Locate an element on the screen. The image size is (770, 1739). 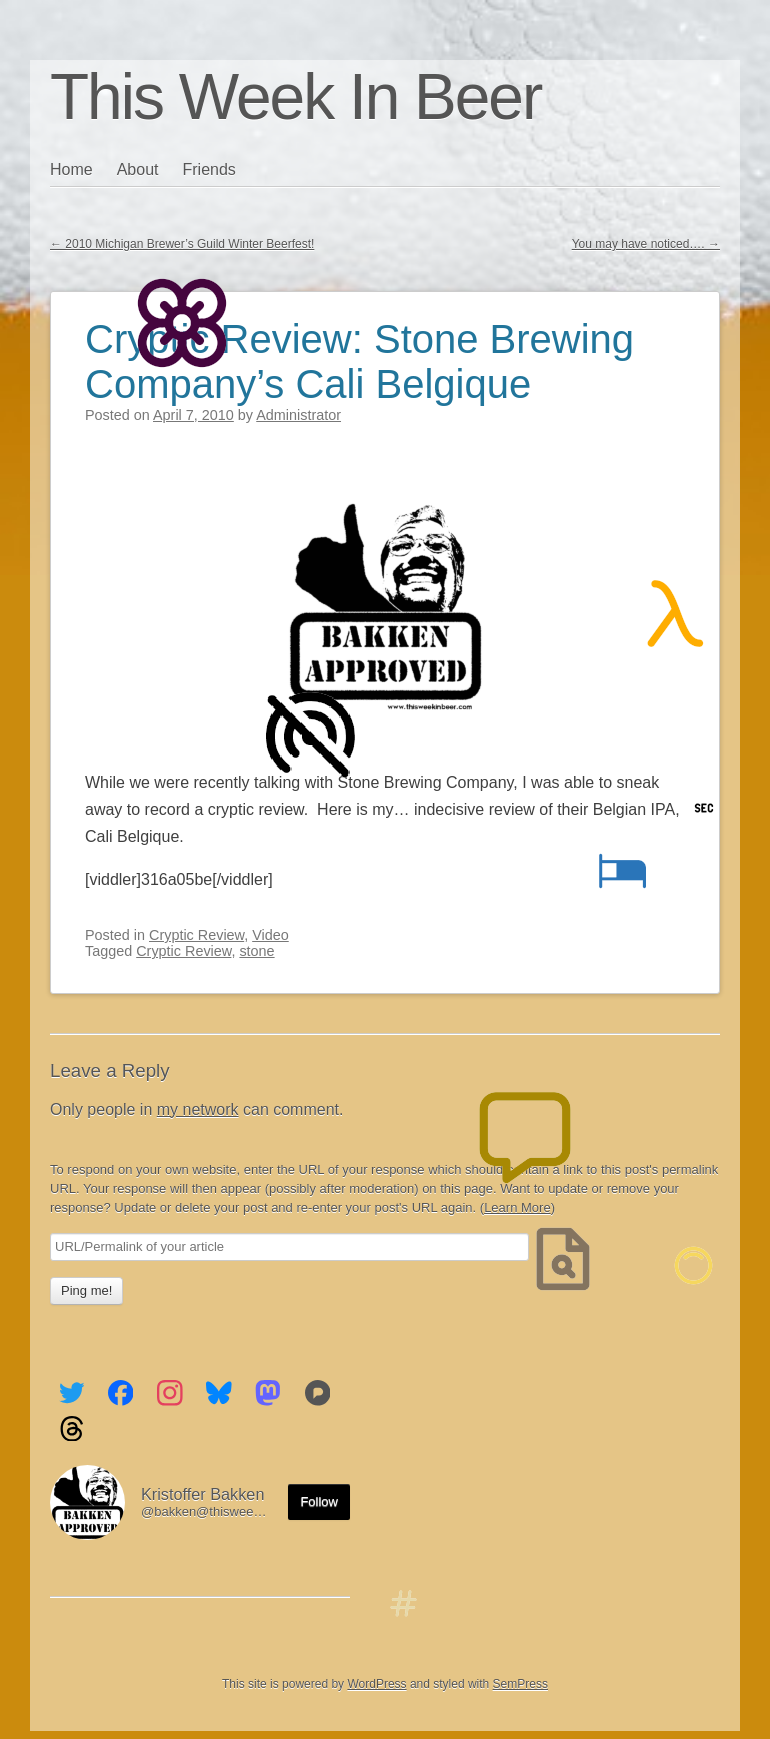
secant function in a math or calculator app is located at coordinates (704, 808).